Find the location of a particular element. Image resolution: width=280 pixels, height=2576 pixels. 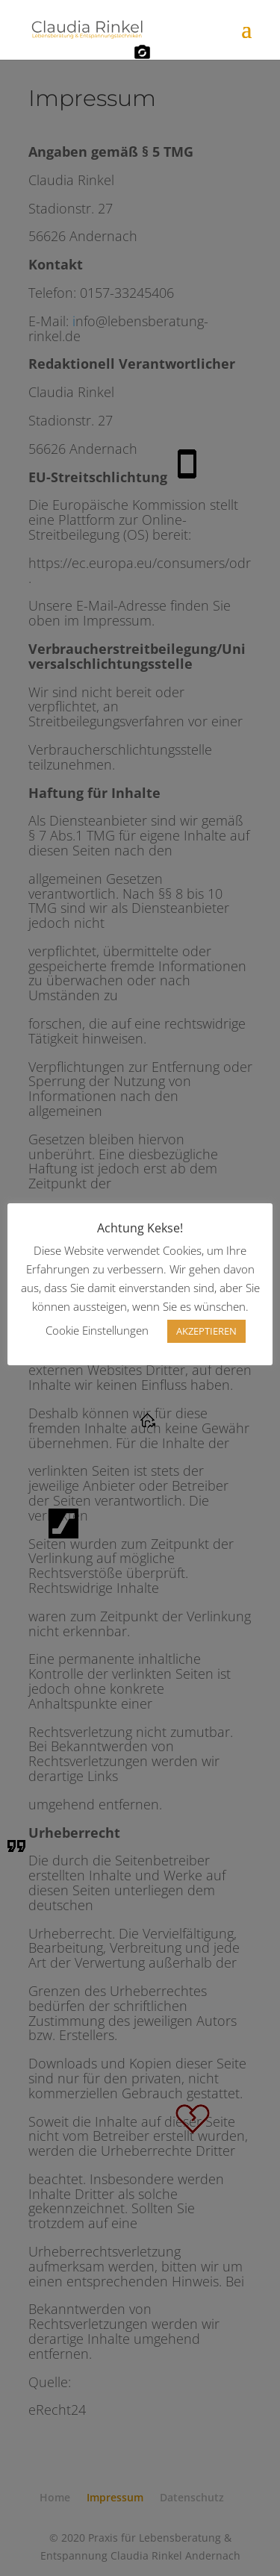

insert a block quote is located at coordinates (16, 1846).